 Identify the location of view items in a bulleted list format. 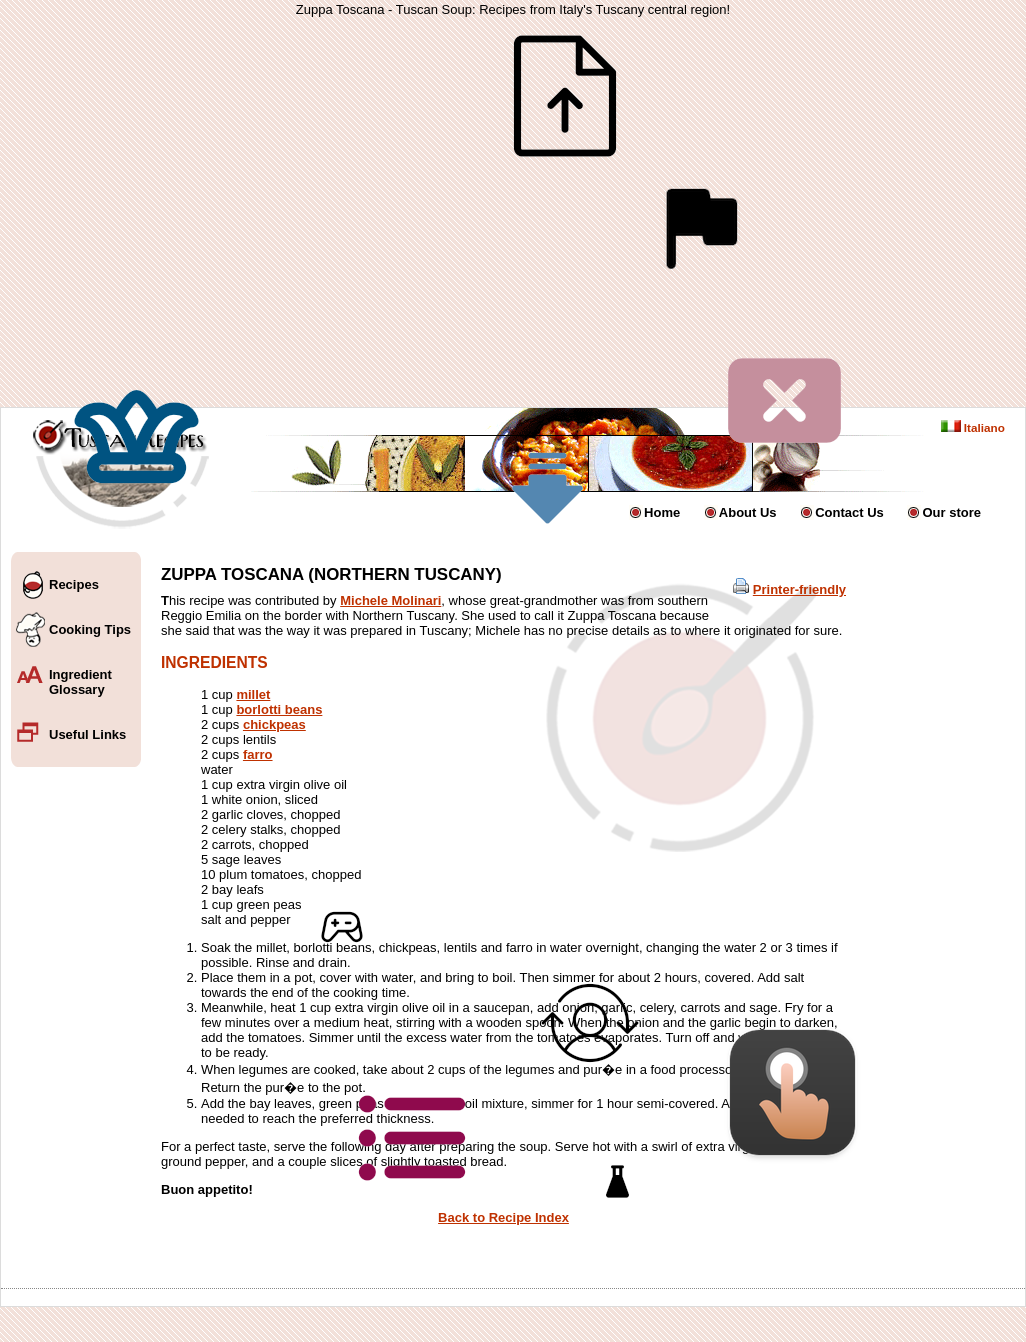
(412, 1138).